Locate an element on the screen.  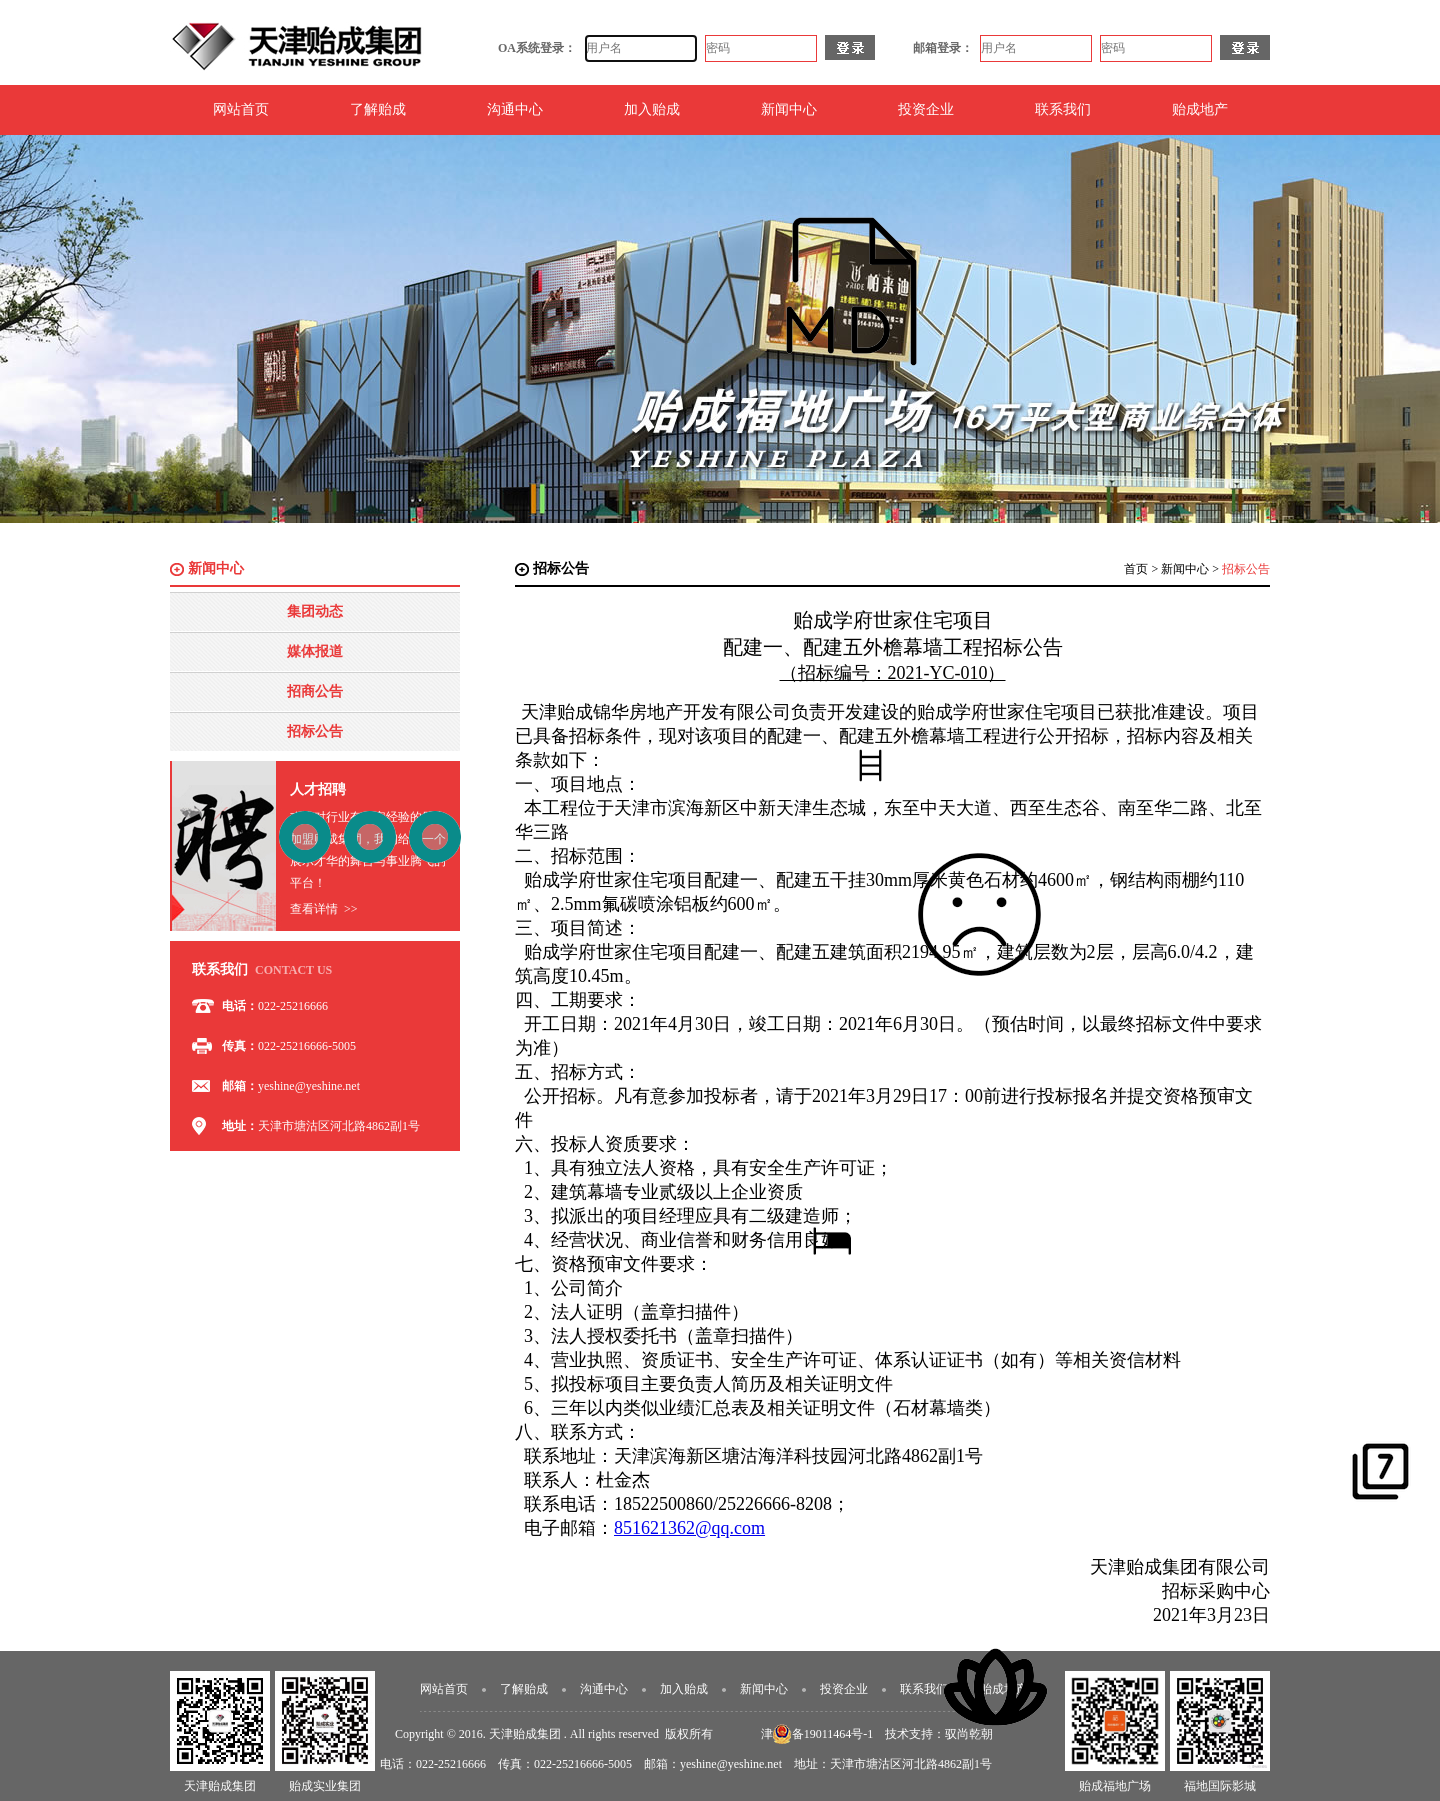
filter or view item 7 in a series is located at coordinates (1380, 1471).